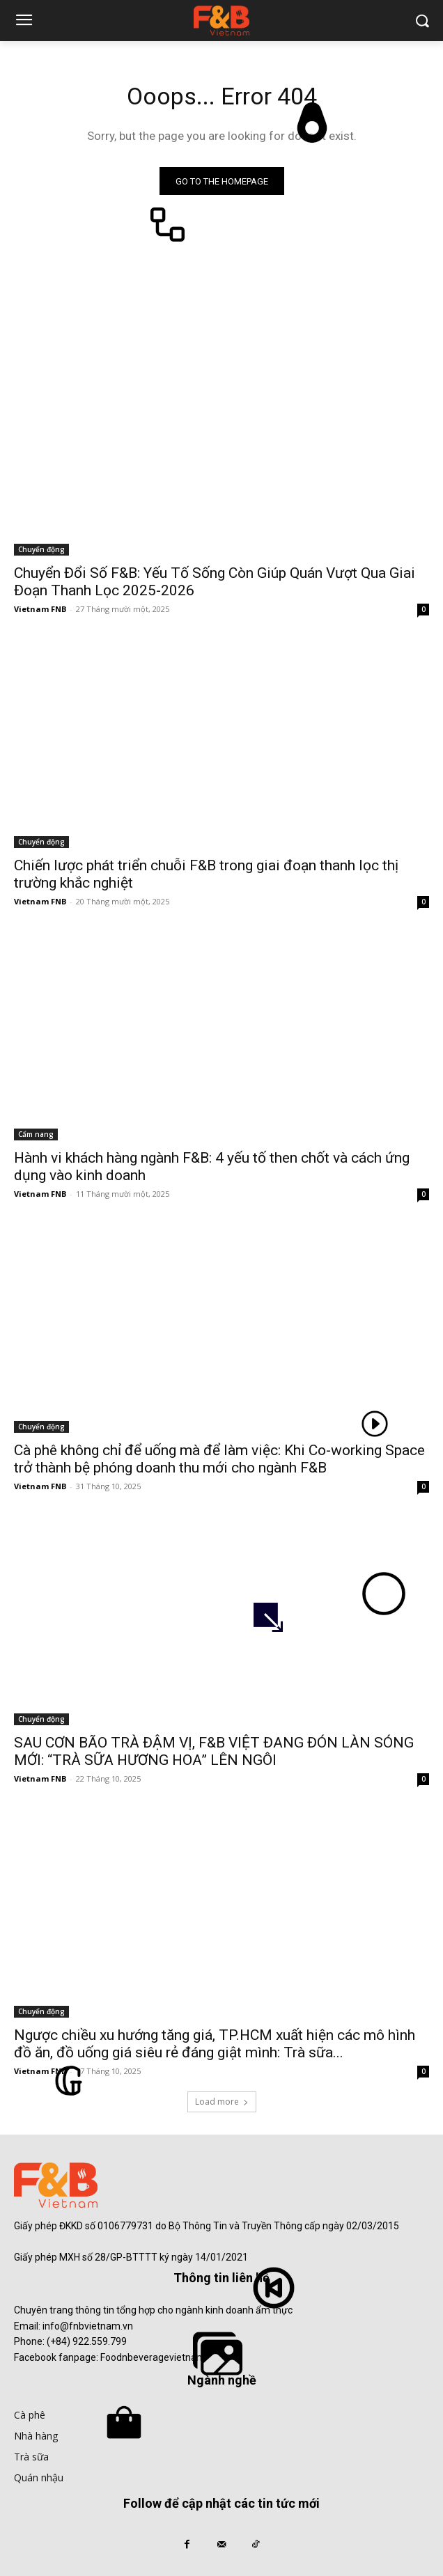 The height and width of the screenshot is (2576, 443). What do you see at coordinates (274, 2288) in the screenshot?
I see `skip to previous track` at bounding box center [274, 2288].